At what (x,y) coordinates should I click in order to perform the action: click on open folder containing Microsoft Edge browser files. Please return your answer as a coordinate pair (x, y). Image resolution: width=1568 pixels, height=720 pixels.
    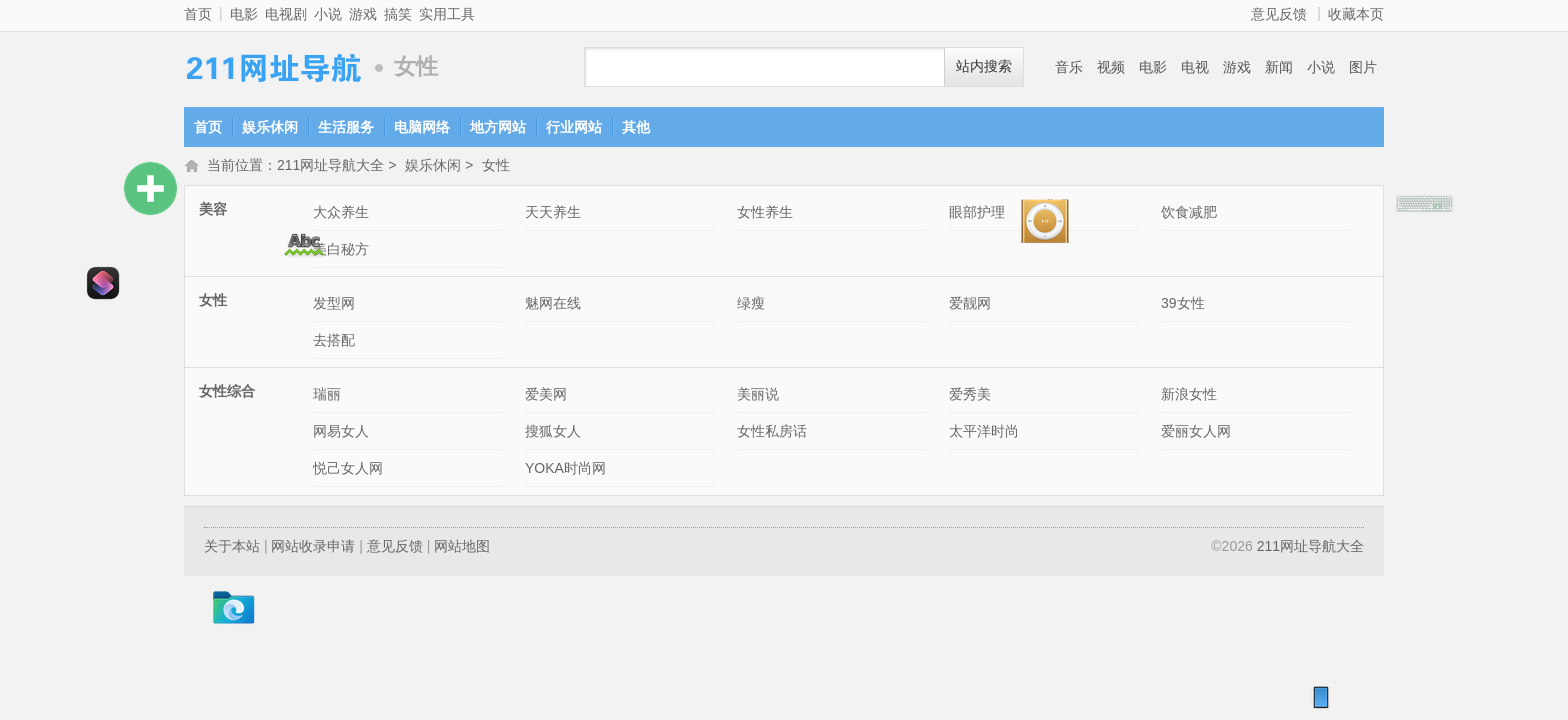
    Looking at the image, I should click on (233, 608).